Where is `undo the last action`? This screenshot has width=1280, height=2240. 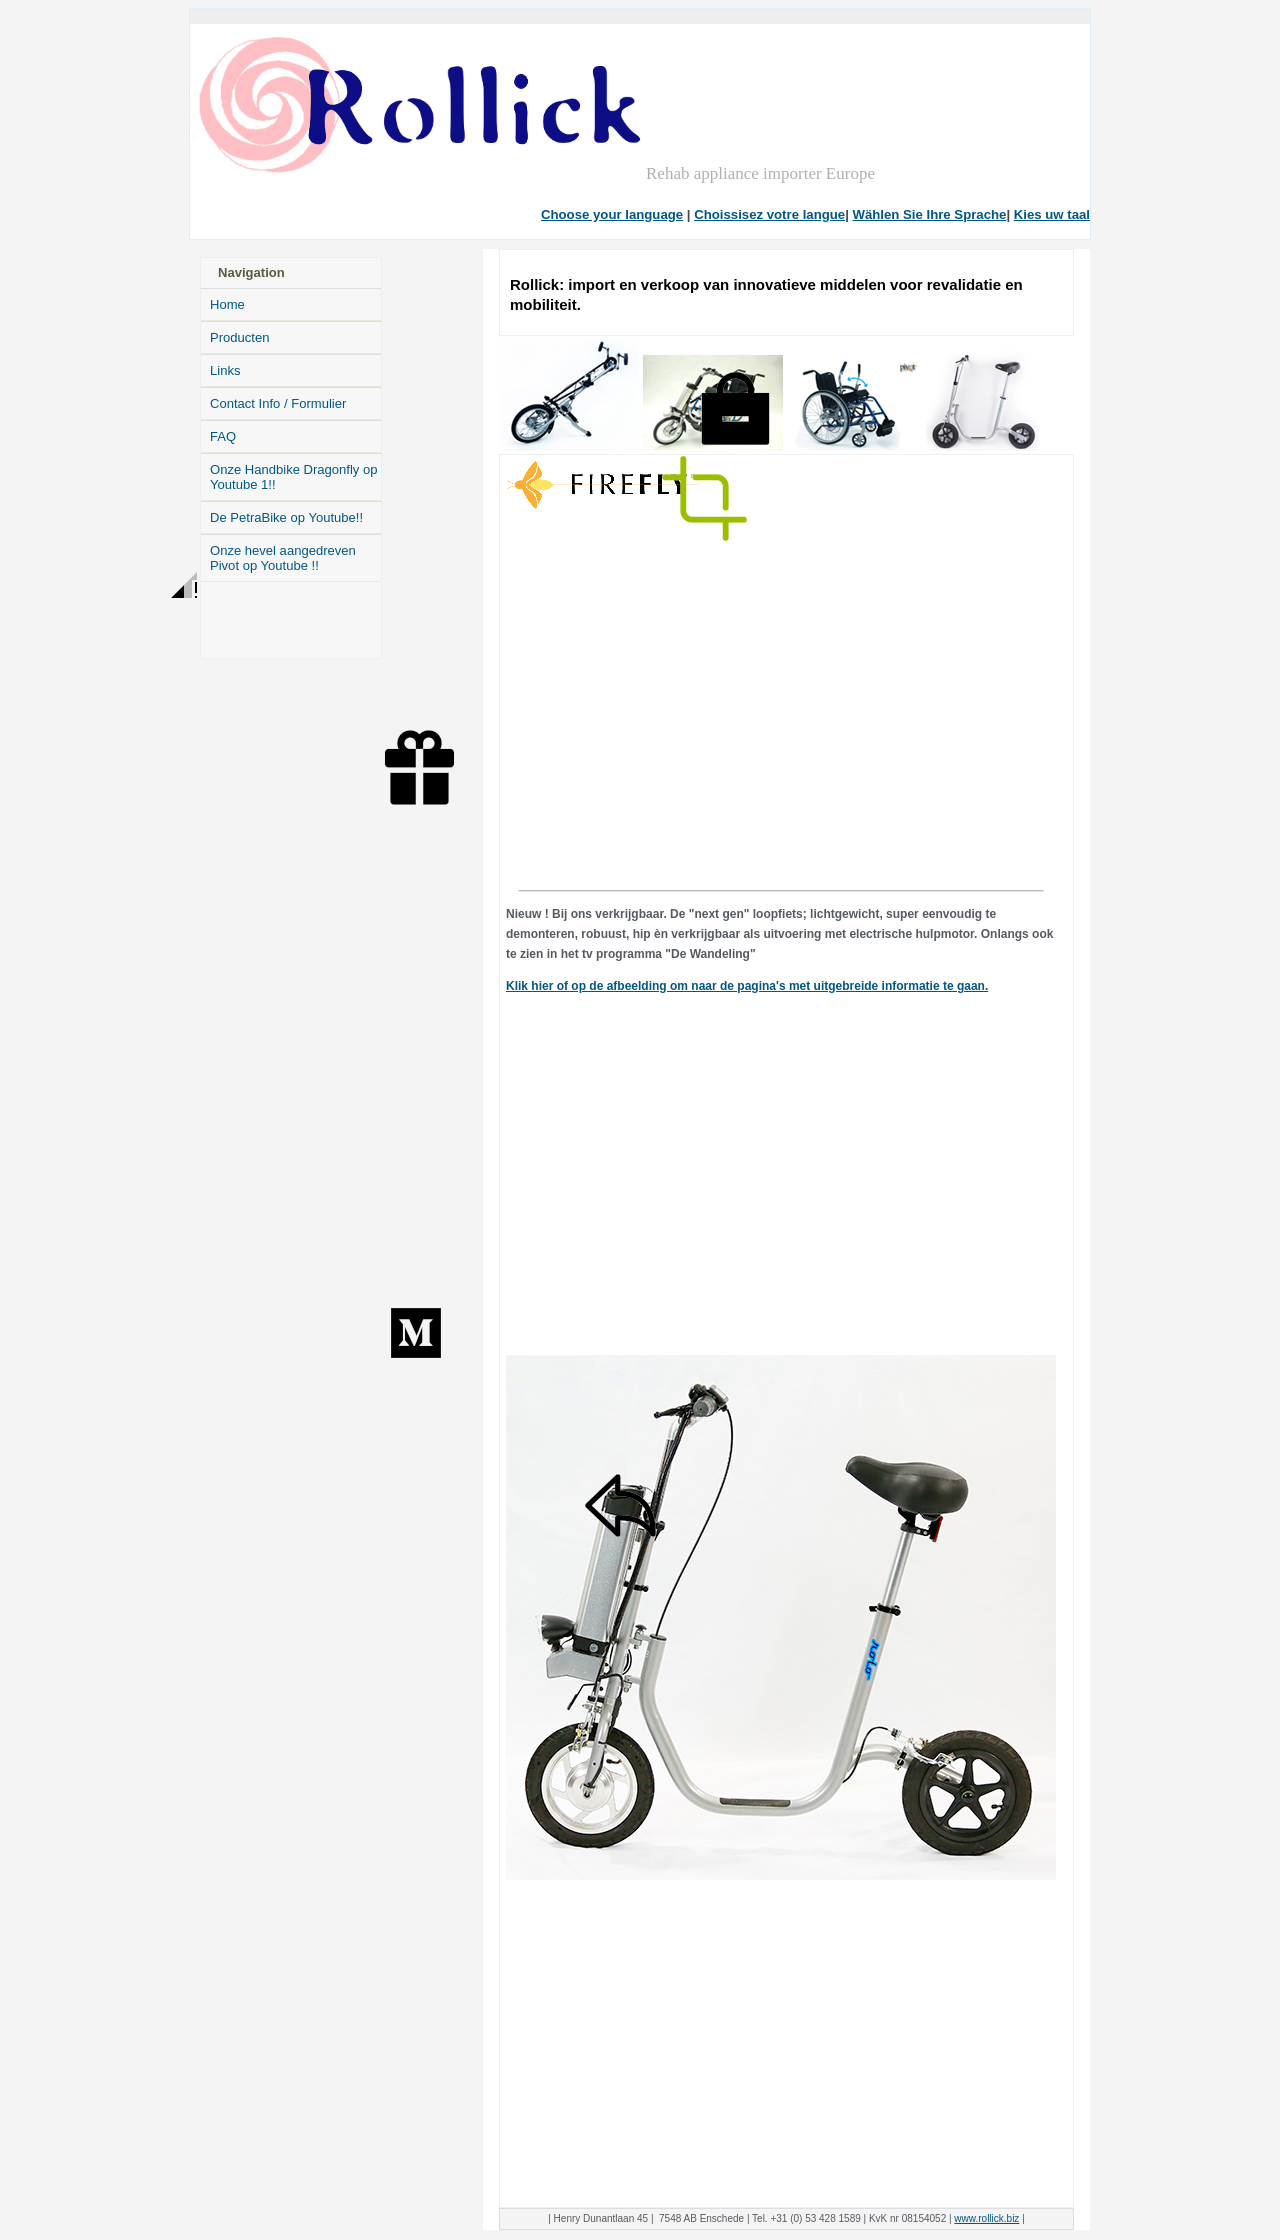 undo the last action is located at coordinates (620, 1505).